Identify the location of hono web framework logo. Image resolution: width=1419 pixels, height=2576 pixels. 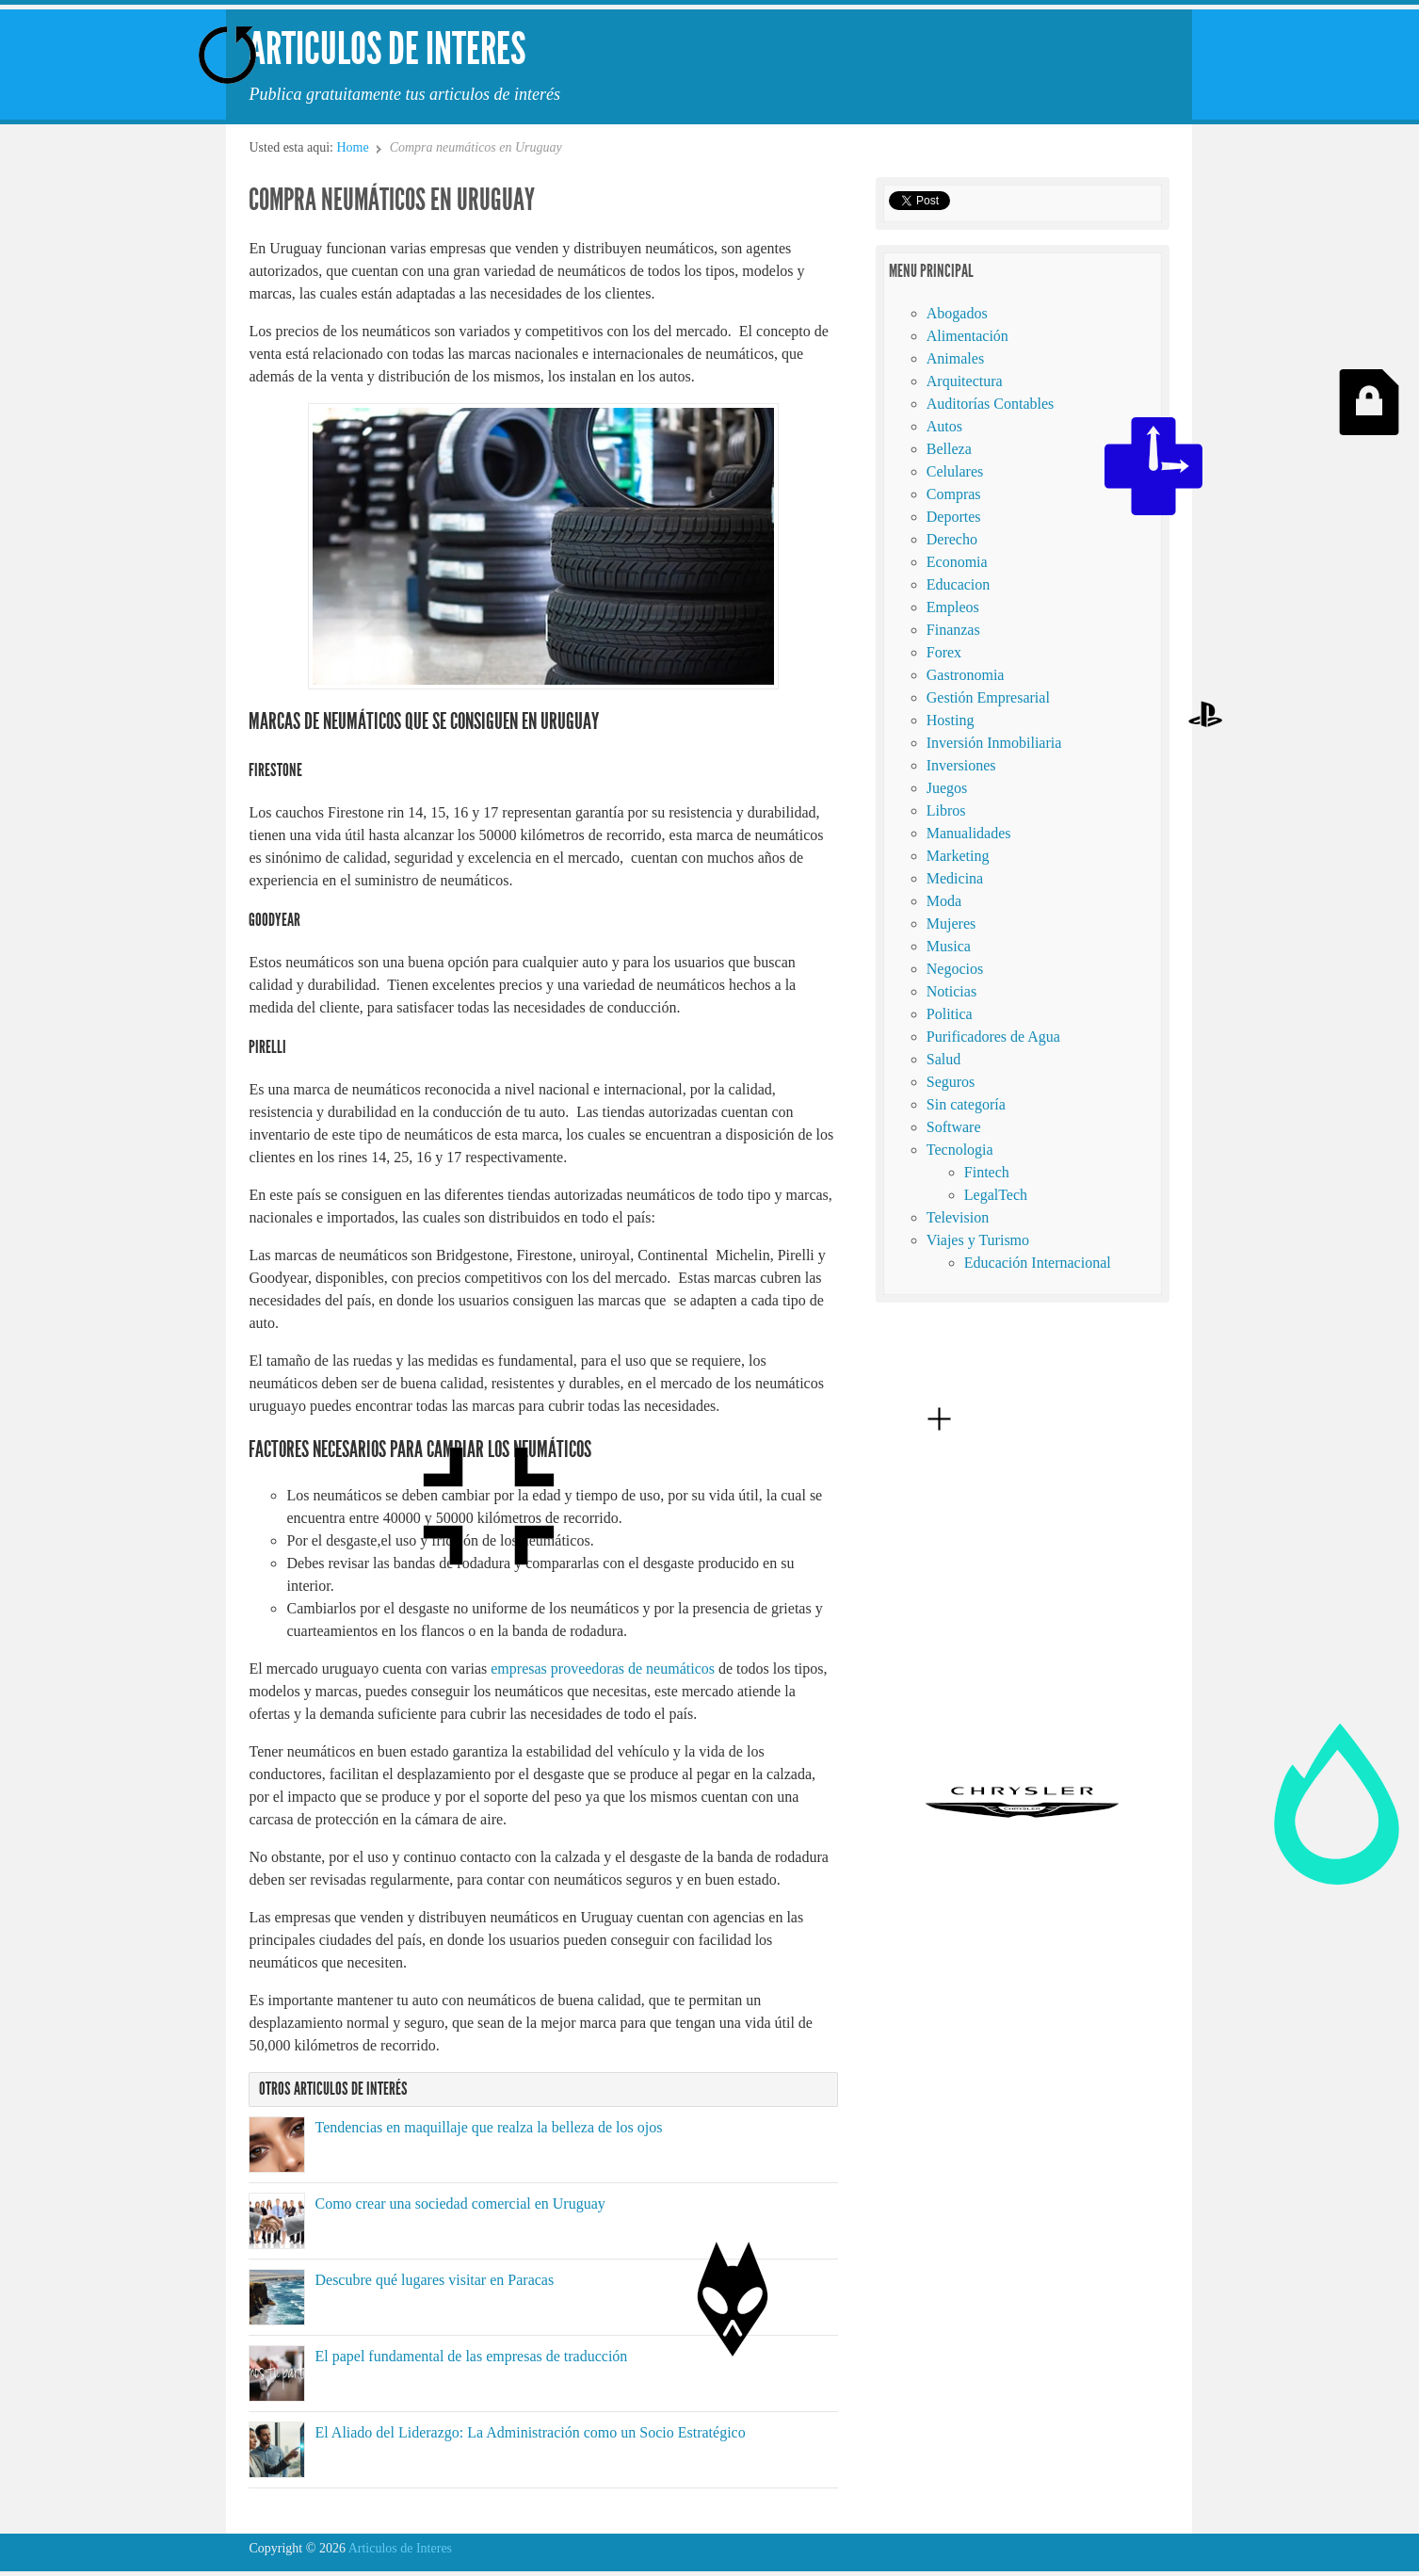
(1336, 1804).